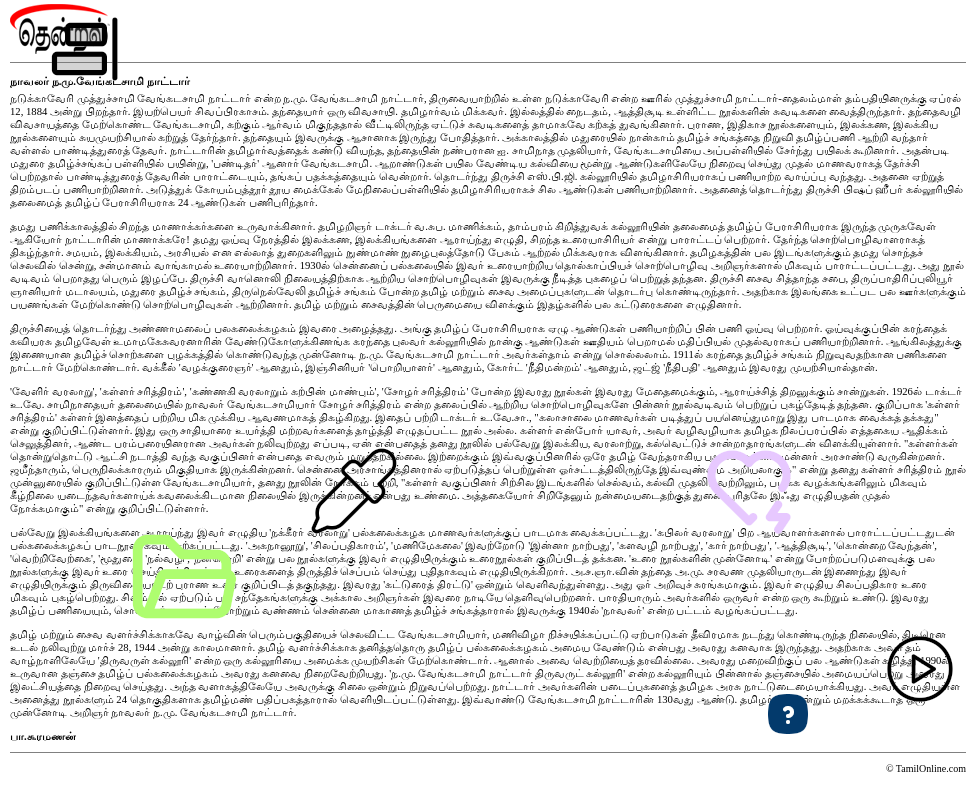 The width and height of the screenshot is (976, 800). Describe the element at coordinates (788, 714) in the screenshot. I see `access help or support` at that location.